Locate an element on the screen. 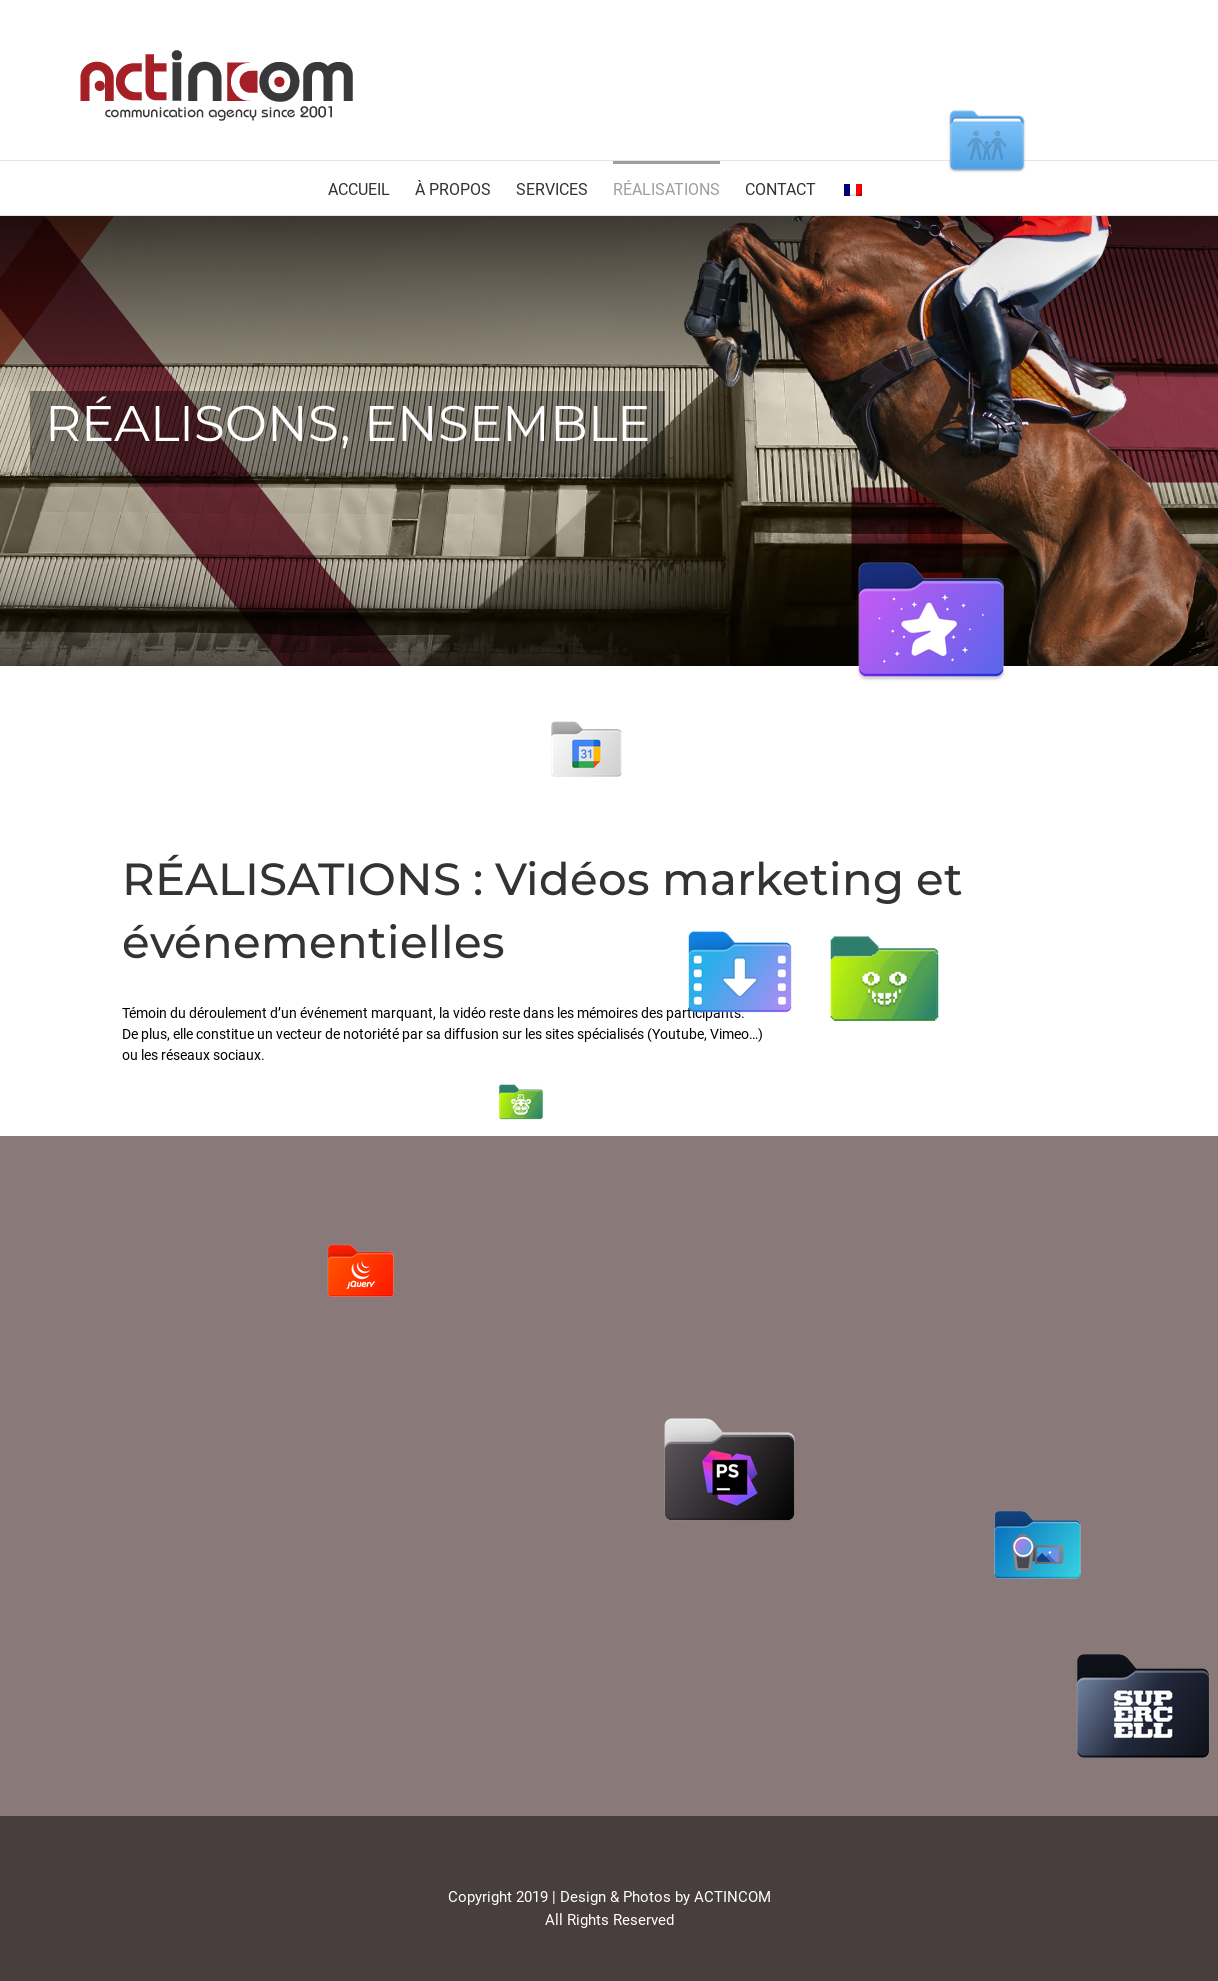 This screenshot has height=1981, width=1218. open folder containing Supercell games is located at coordinates (1142, 1709).